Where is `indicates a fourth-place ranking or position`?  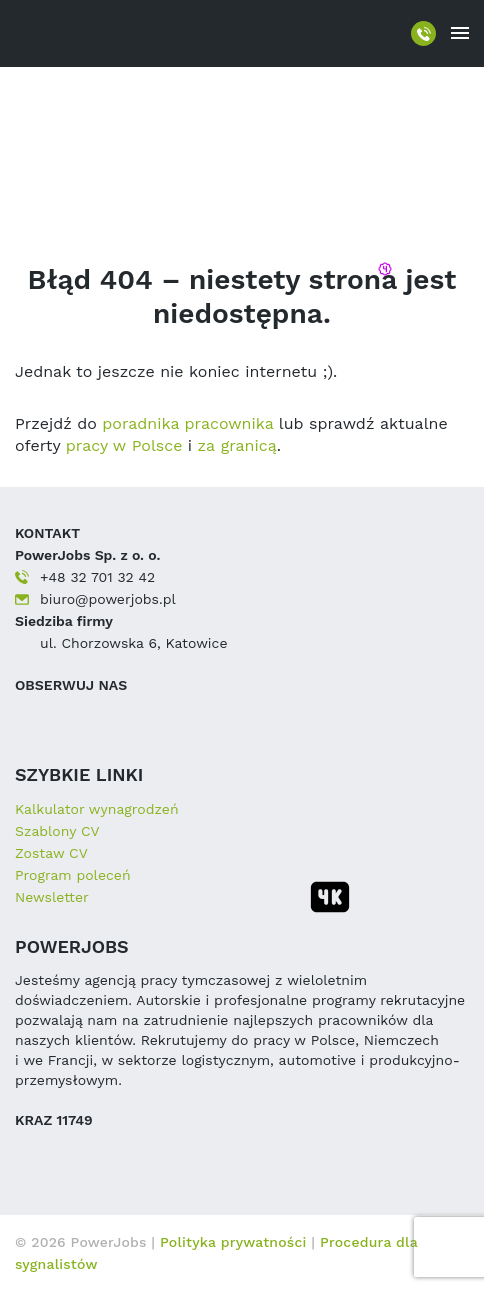 indicates a fourth-place ranking or position is located at coordinates (385, 269).